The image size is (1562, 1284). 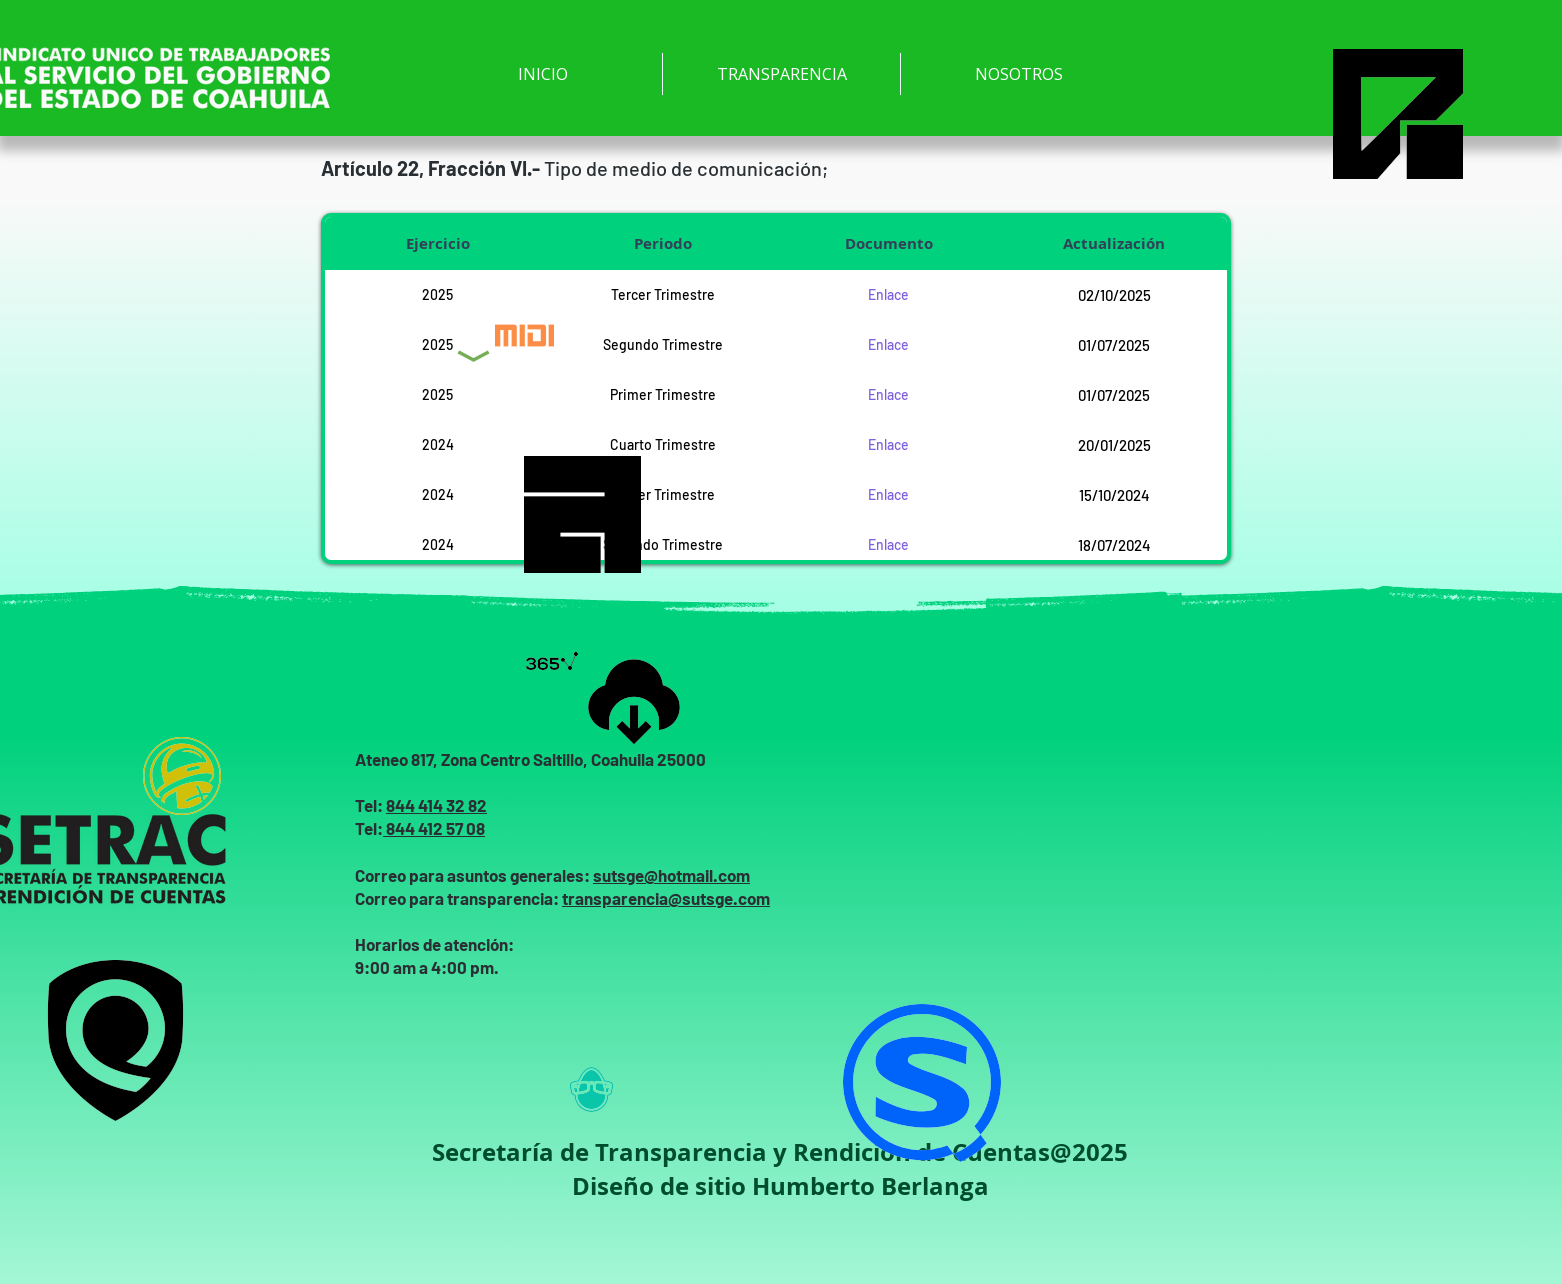 I want to click on midi audio format or protocol indicator, so click(x=524, y=335).